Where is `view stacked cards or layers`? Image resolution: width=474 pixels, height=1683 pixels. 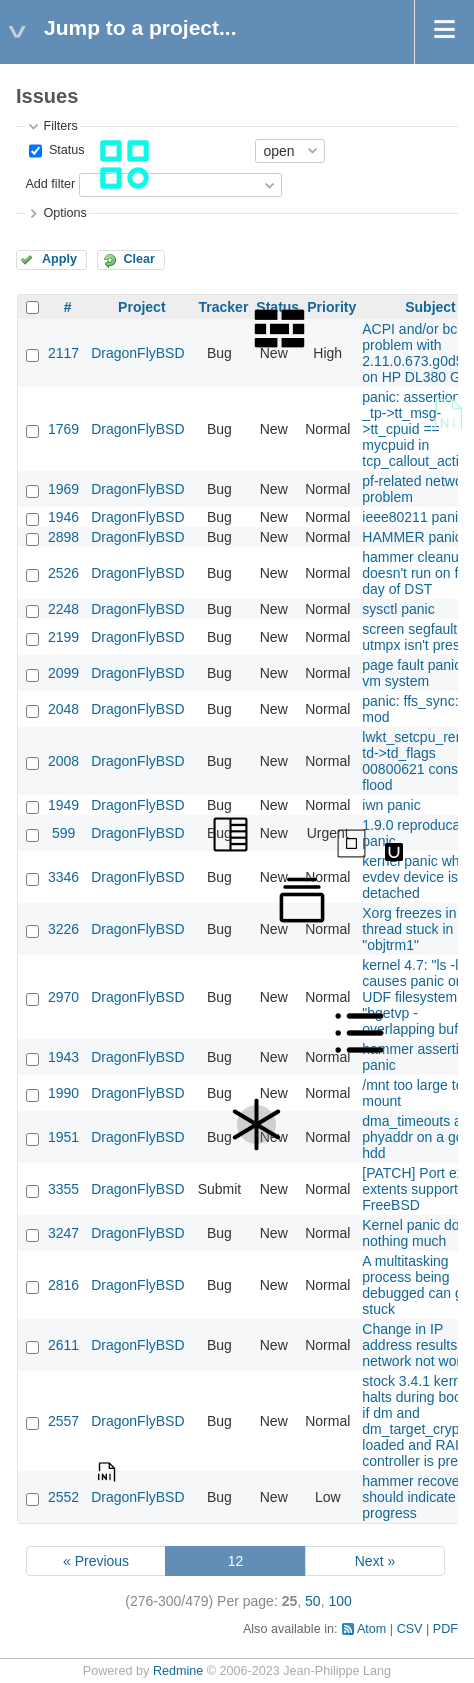 view stacked cards or layers is located at coordinates (302, 902).